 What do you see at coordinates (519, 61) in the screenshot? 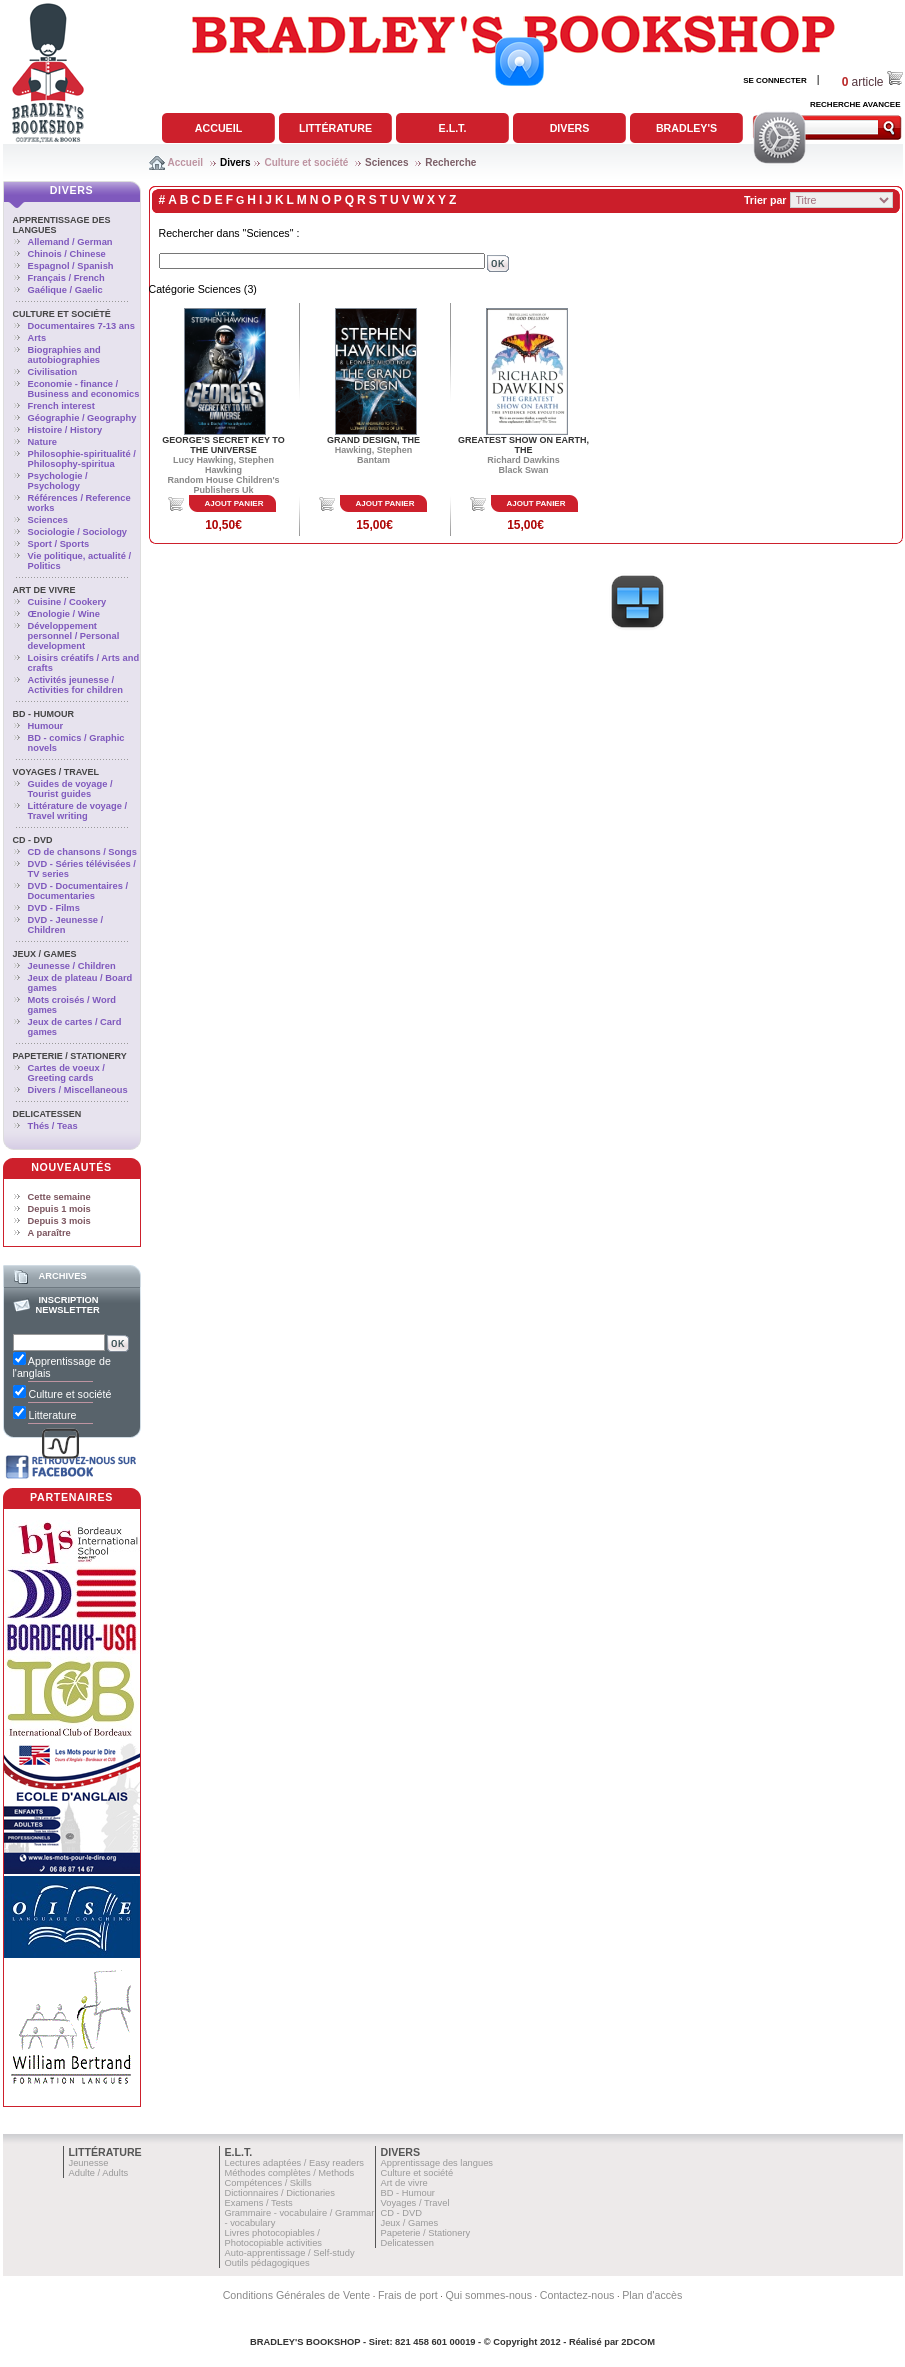
I see `open airdrop to share files with nearby devices` at bounding box center [519, 61].